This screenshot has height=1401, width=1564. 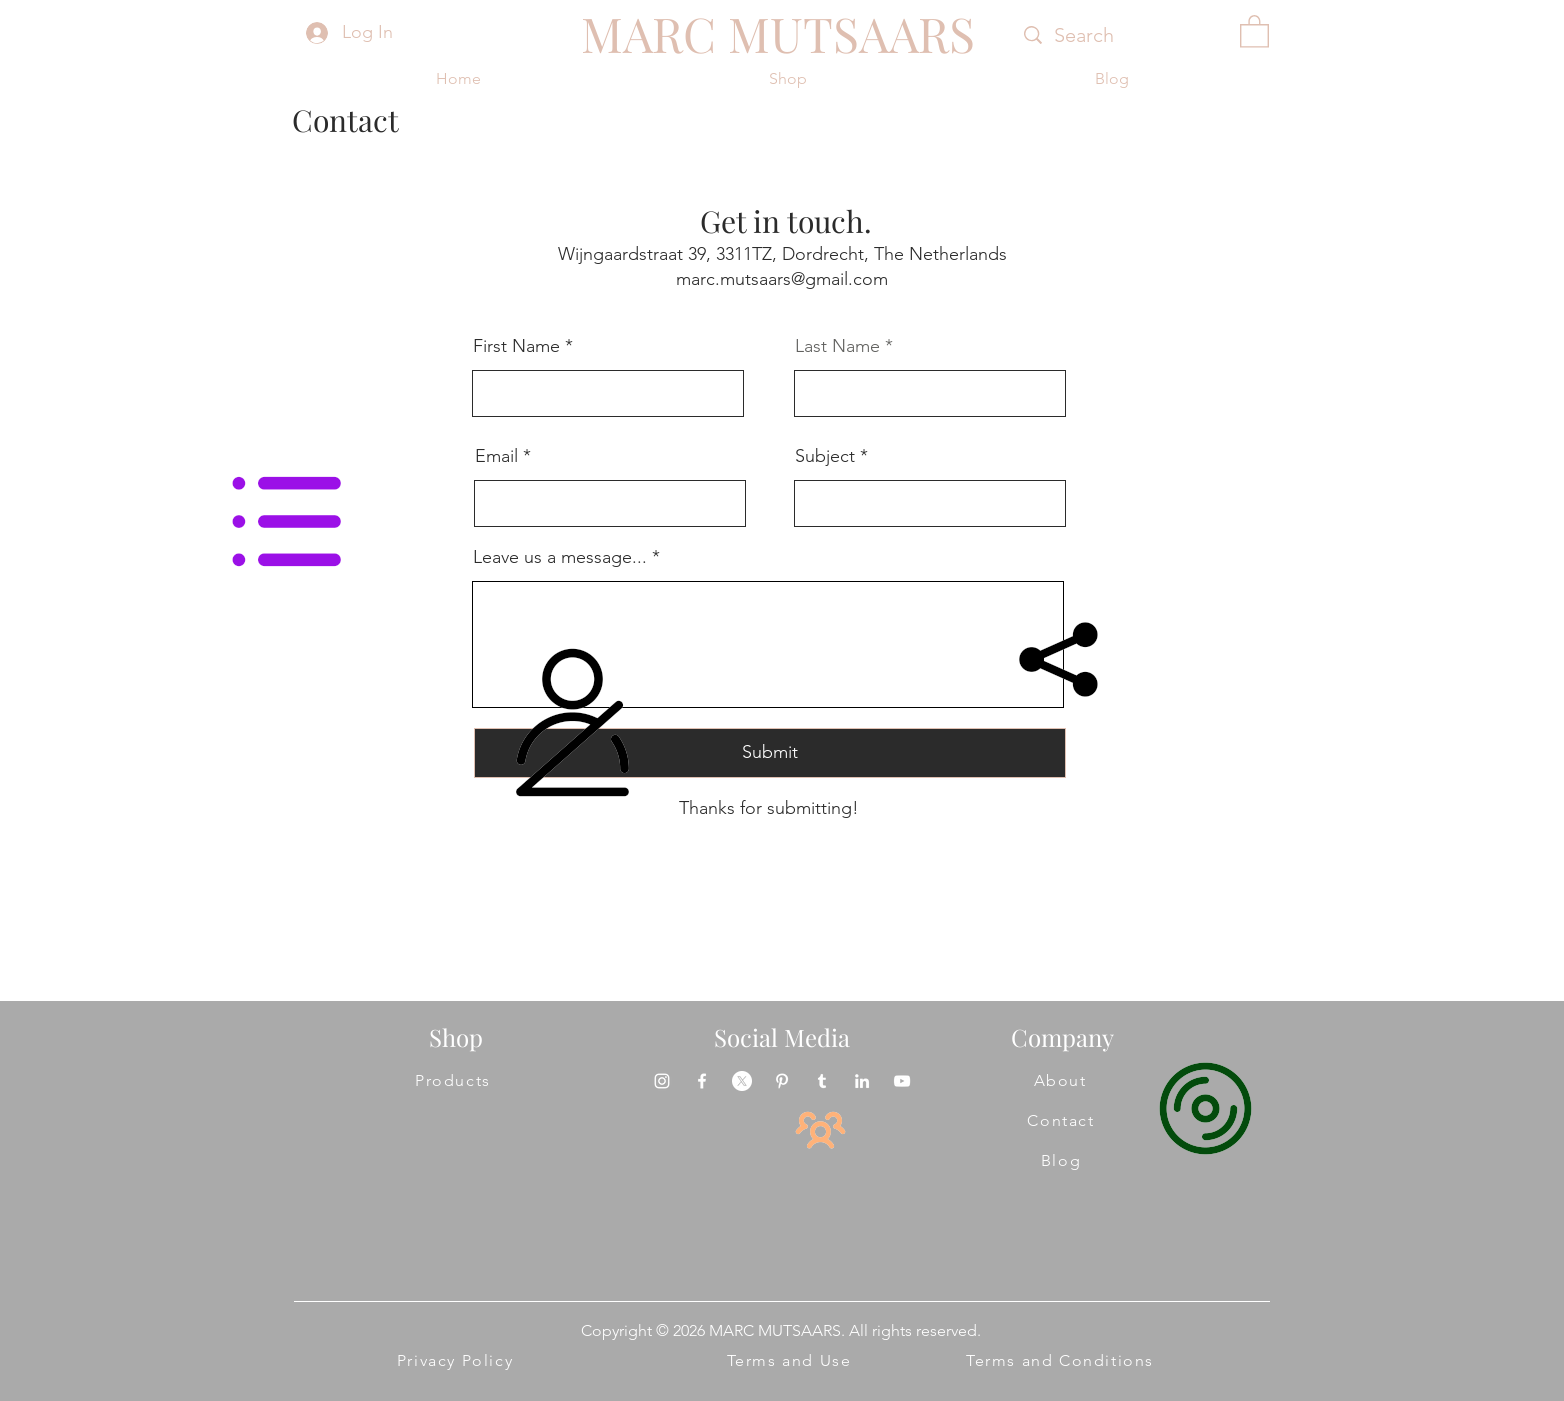 I want to click on view items in list format, so click(x=283, y=521).